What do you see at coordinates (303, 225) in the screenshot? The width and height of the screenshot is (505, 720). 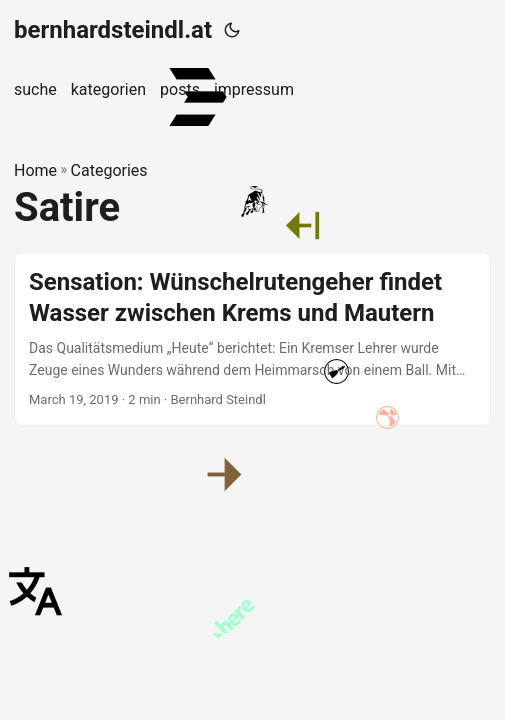 I see `expand panel to the left` at bounding box center [303, 225].